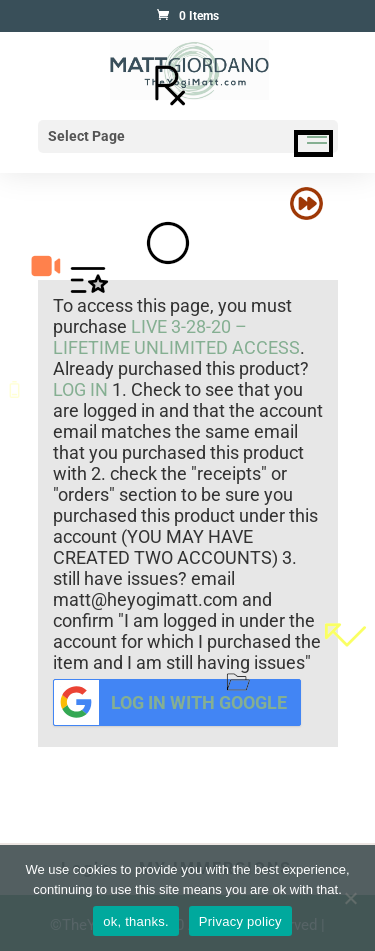 The width and height of the screenshot is (375, 951). What do you see at coordinates (168, 85) in the screenshot?
I see `view prescription details` at bounding box center [168, 85].